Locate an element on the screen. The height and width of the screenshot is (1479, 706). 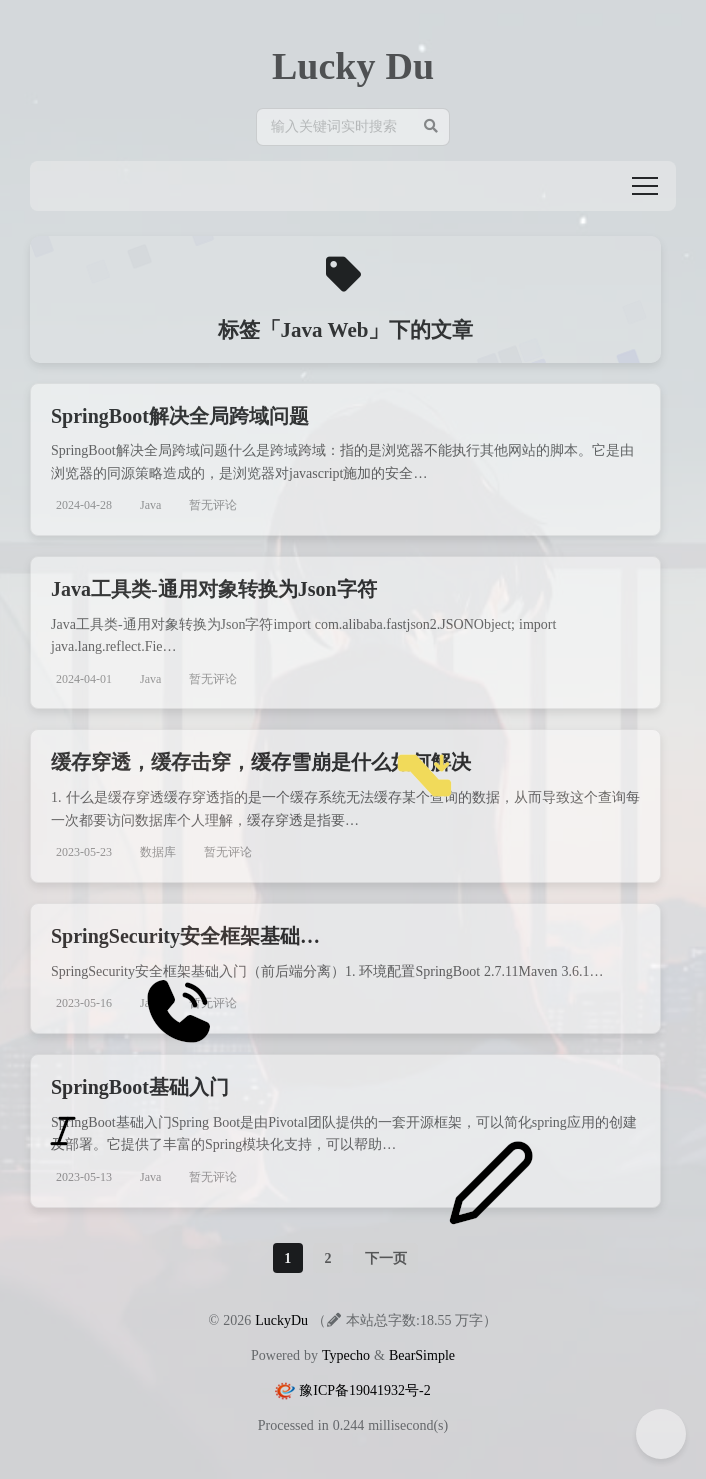
apply italic formatting to selected text is located at coordinates (63, 1131).